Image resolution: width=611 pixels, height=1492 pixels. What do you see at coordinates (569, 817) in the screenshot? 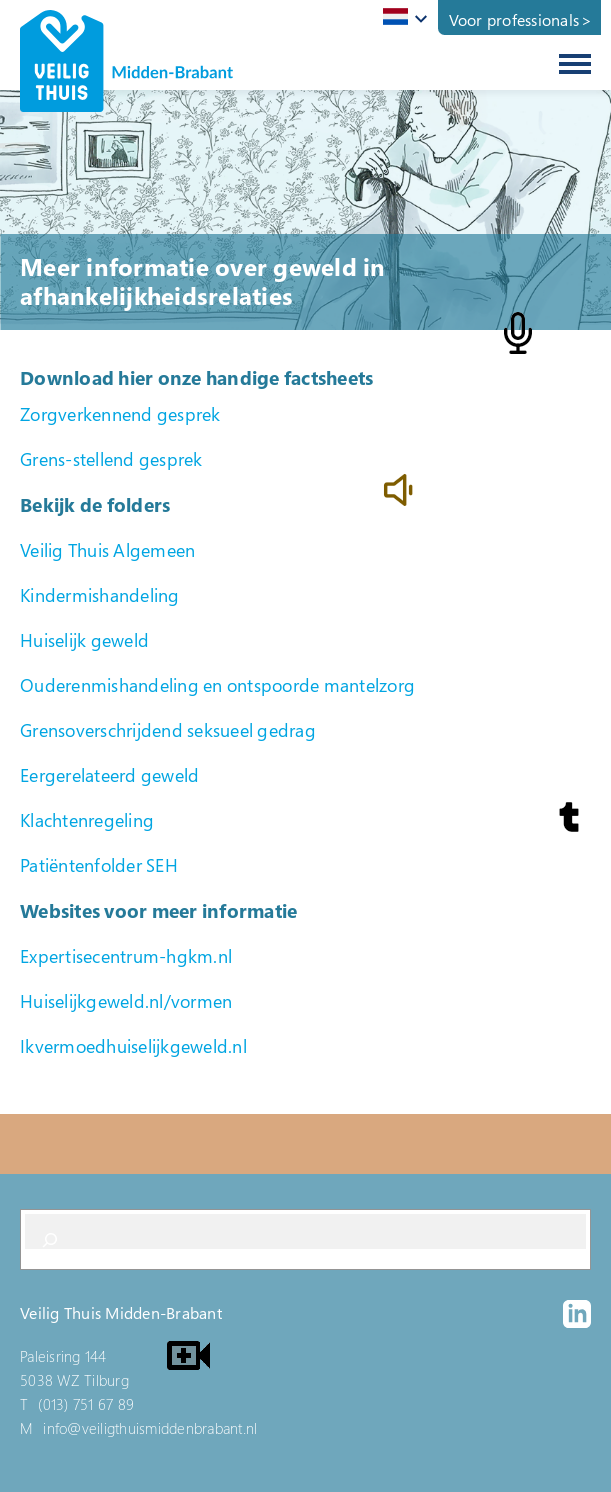
I see `open the Tumblr app` at bounding box center [569, 817].